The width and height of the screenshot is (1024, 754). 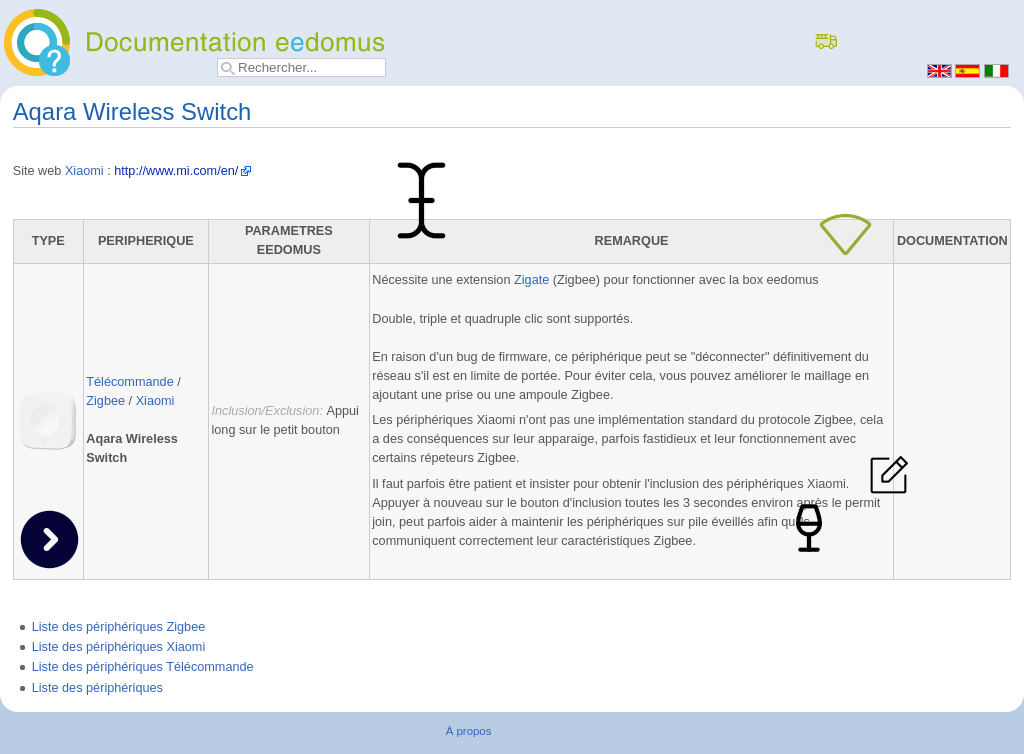 I want to click on text input field is active, so click(x=421, y=200).